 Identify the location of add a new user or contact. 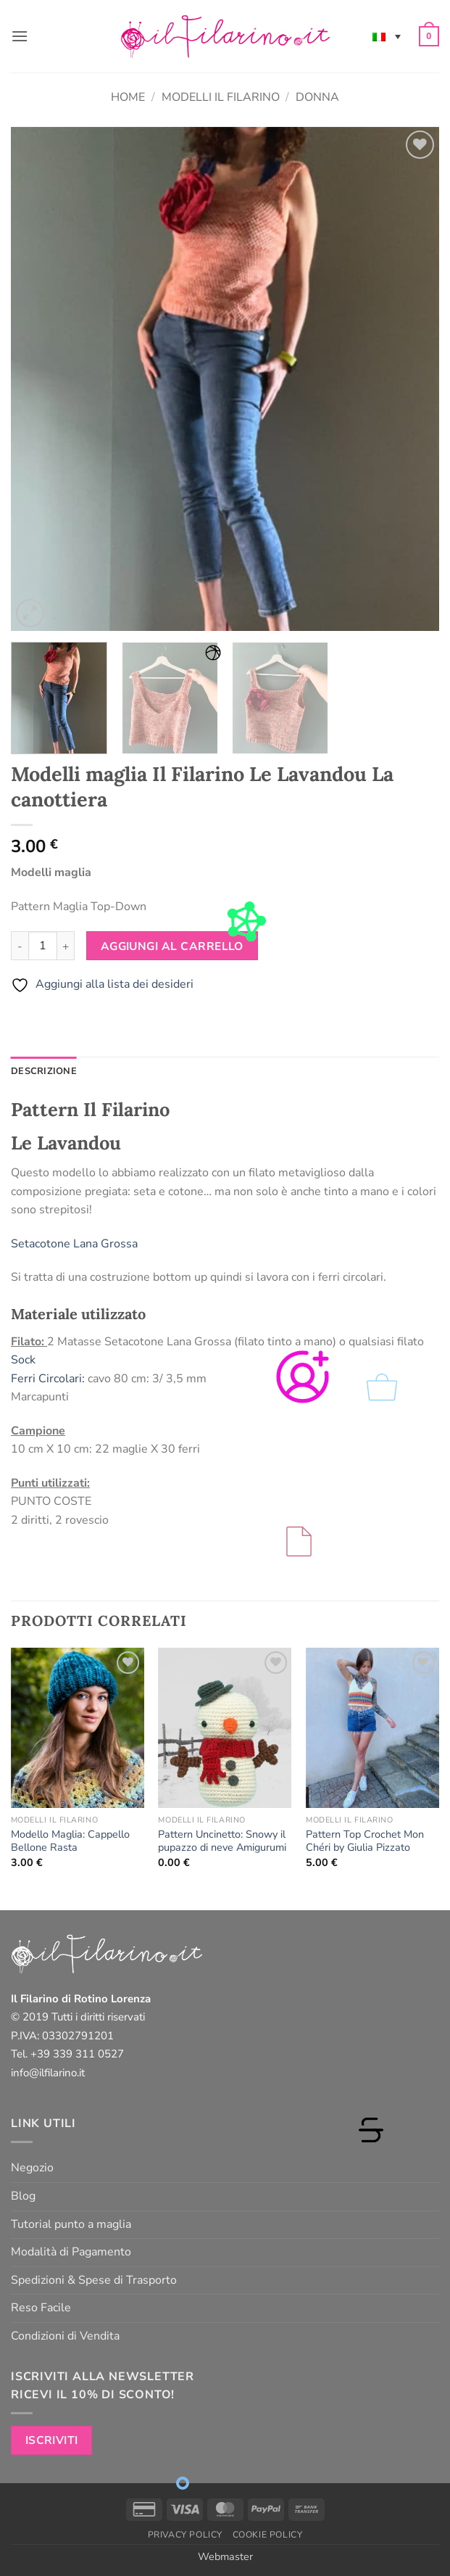
(302, 1376).